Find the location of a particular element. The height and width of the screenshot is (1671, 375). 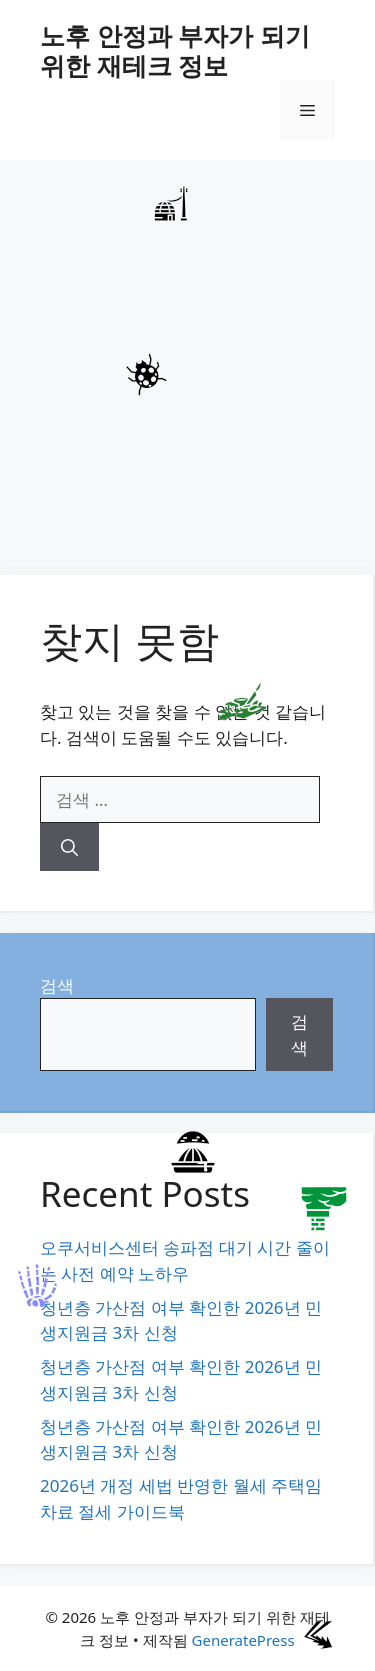

report a bug or software issue is located at coordinates (146, 374).